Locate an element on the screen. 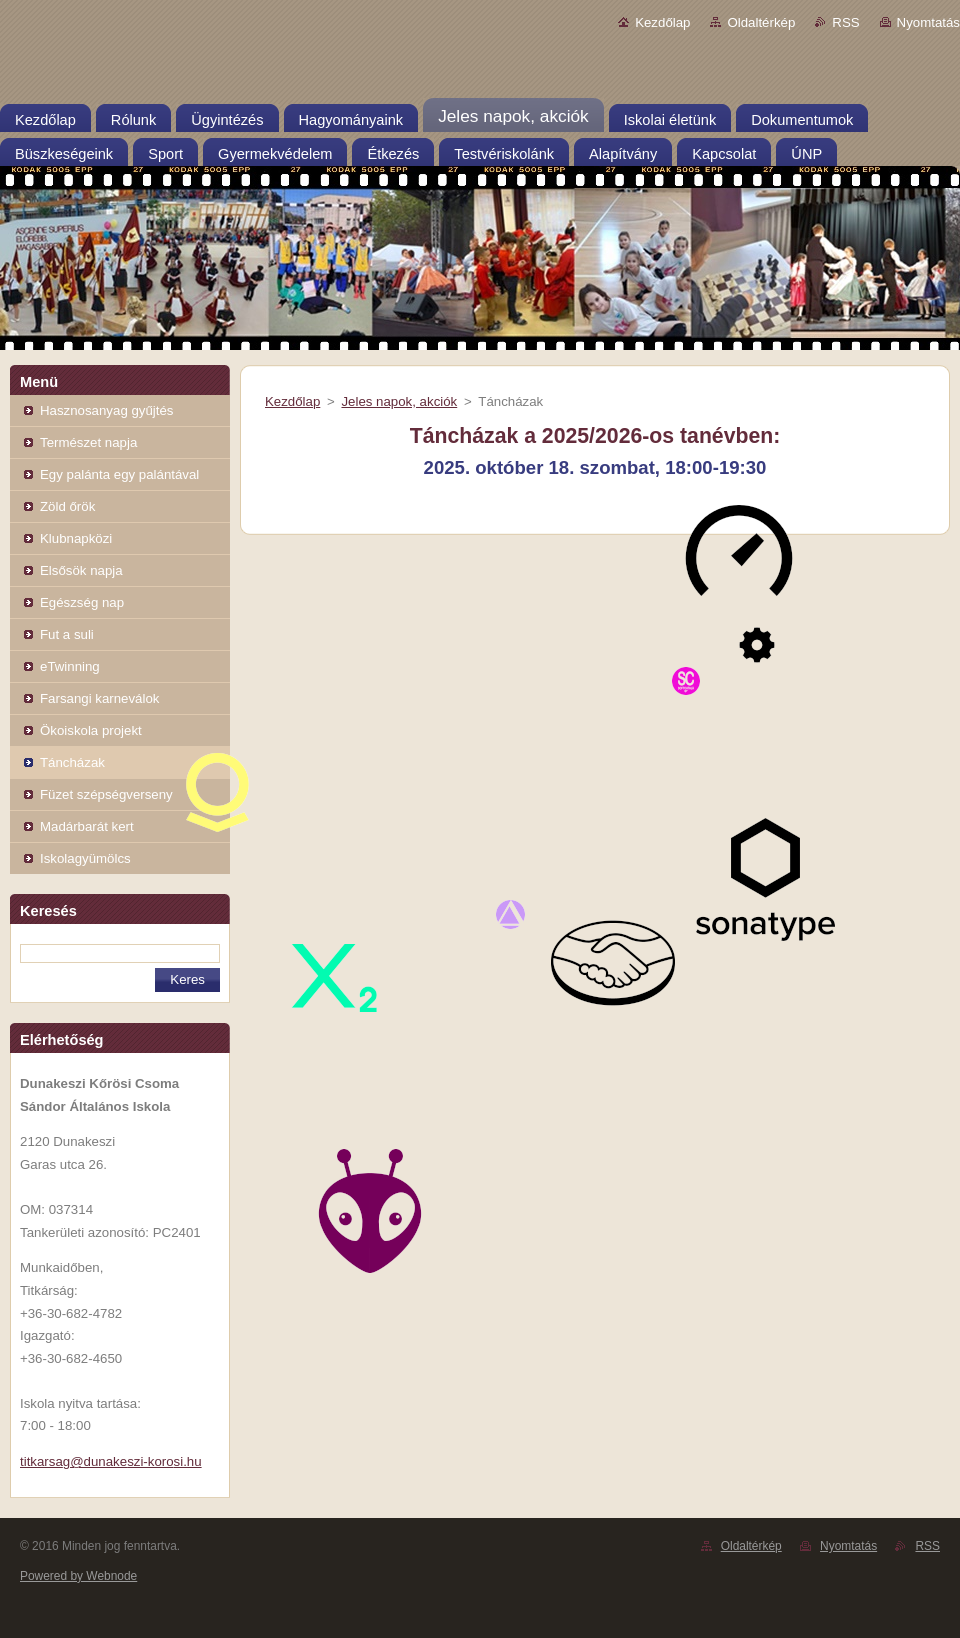 The image size is (960, 1638). navigate to Sonatype website or services is located at coordinates (765, 879).